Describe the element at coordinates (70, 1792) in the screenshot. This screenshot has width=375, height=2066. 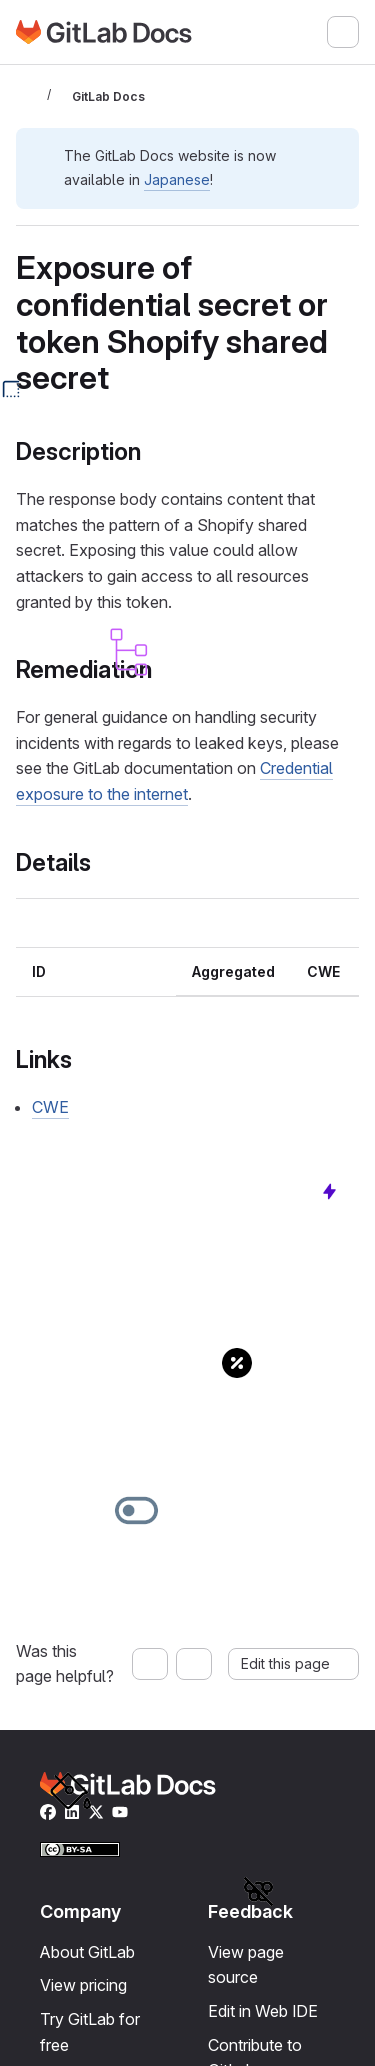
I see `fill an area with color` at that location.